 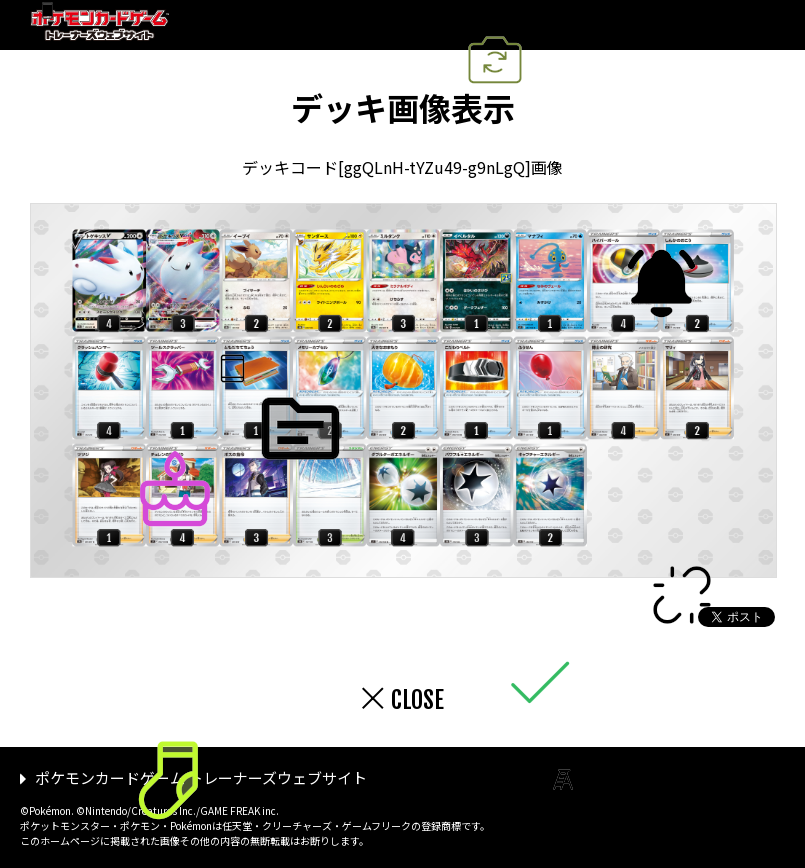 I want to click on access source files or documents, so click(x=300, y=428).